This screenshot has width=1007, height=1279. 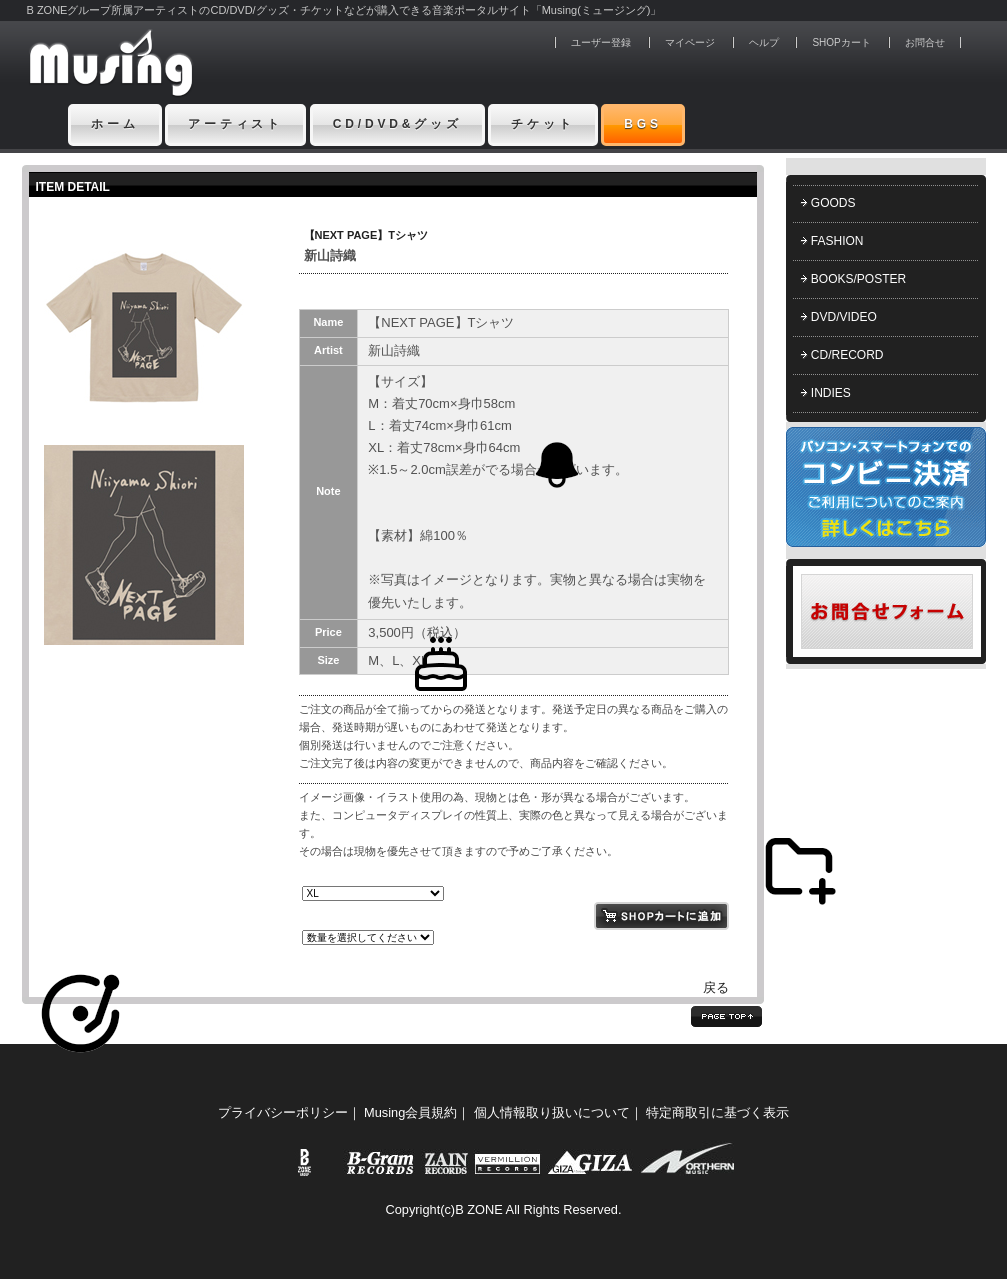 What do you see at coordinates (557, 465) in the screenshot?
I see `view notifications` at bounding box center [557, 465].